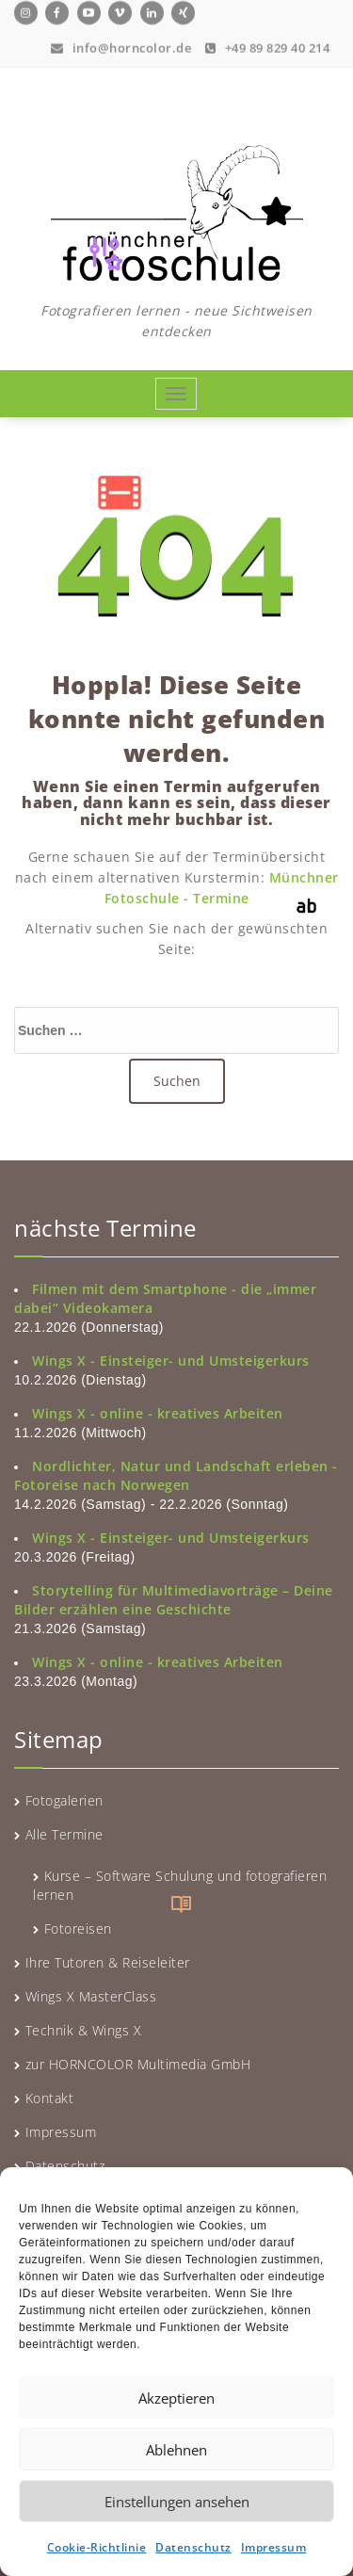 The width and height of the screenshot is (353, 2576). Describe the element at coordinates (120, 493) in the screenshot. I see `access video or film content` at that location.